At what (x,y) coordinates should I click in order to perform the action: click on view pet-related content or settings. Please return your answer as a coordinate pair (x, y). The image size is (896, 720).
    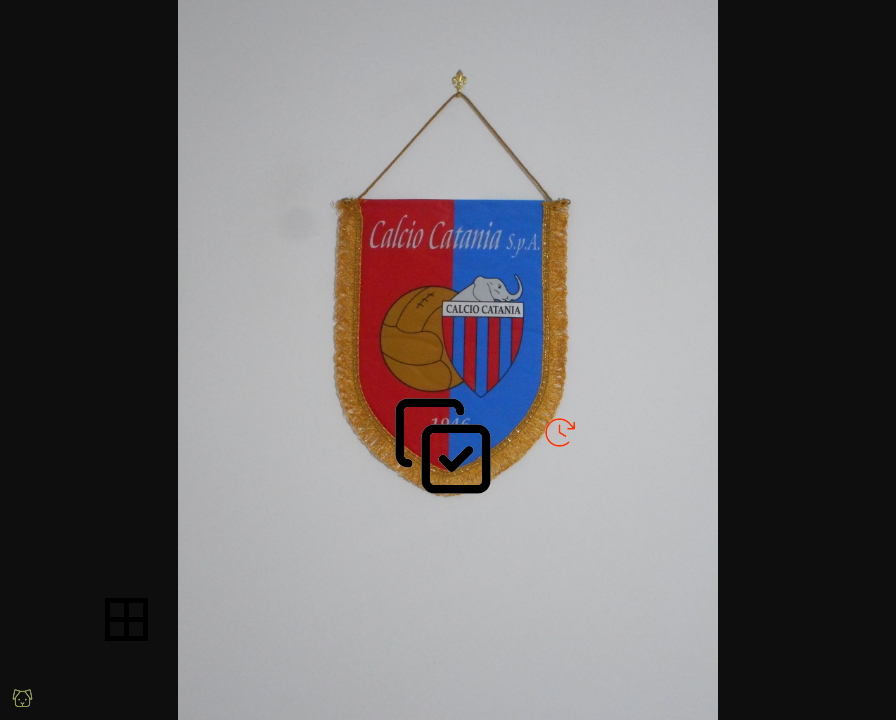
    Looking at the image, I should click on (22, 698).